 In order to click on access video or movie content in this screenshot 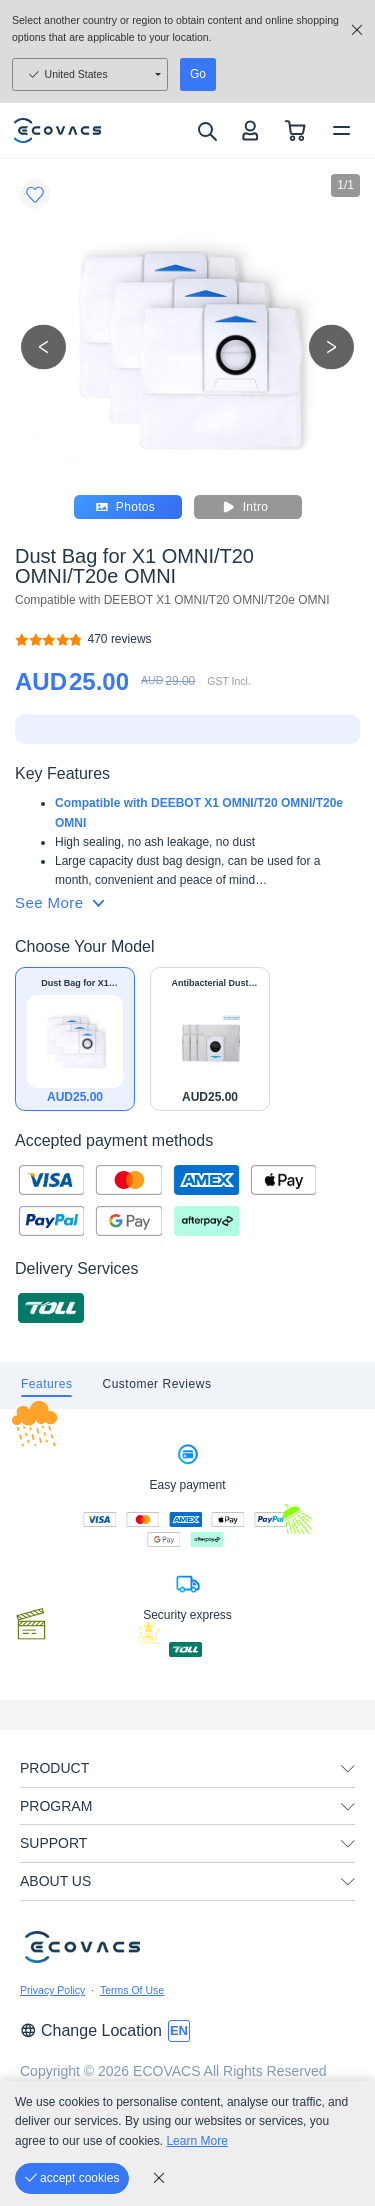, I will do `click(31, 1623)`.